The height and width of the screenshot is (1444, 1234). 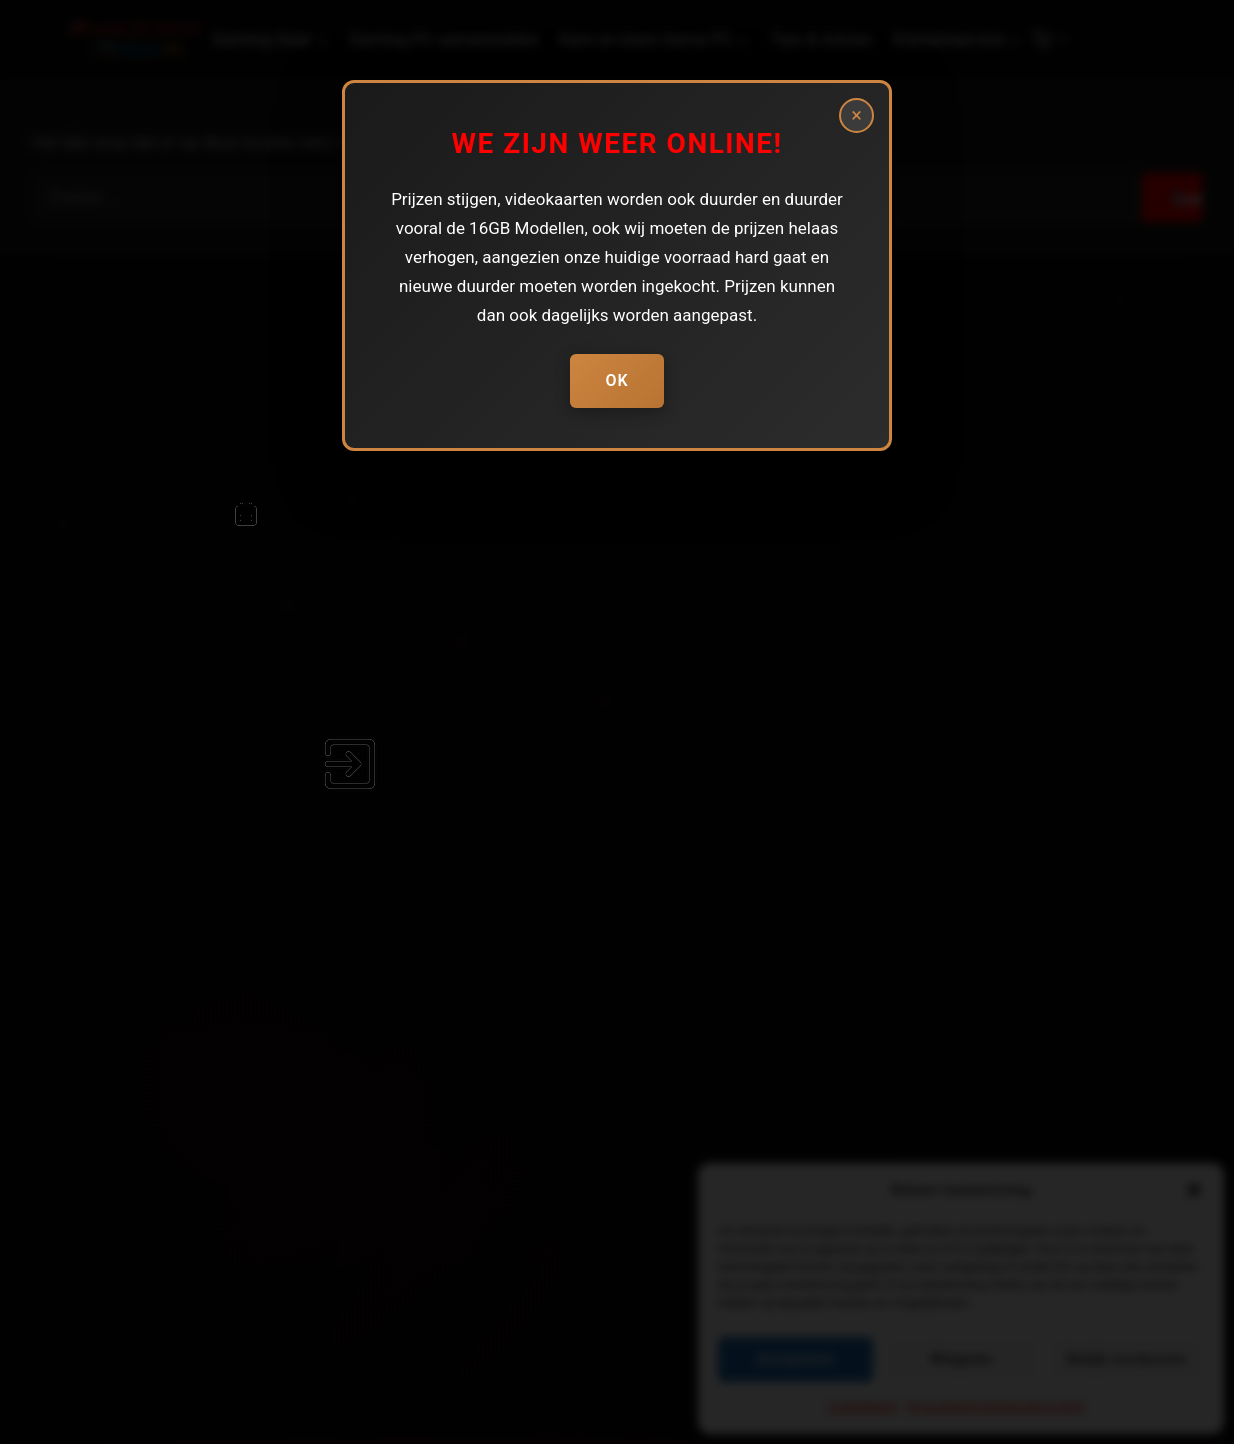 I want to click on view weekly calendar, so click(x=246, y=515).